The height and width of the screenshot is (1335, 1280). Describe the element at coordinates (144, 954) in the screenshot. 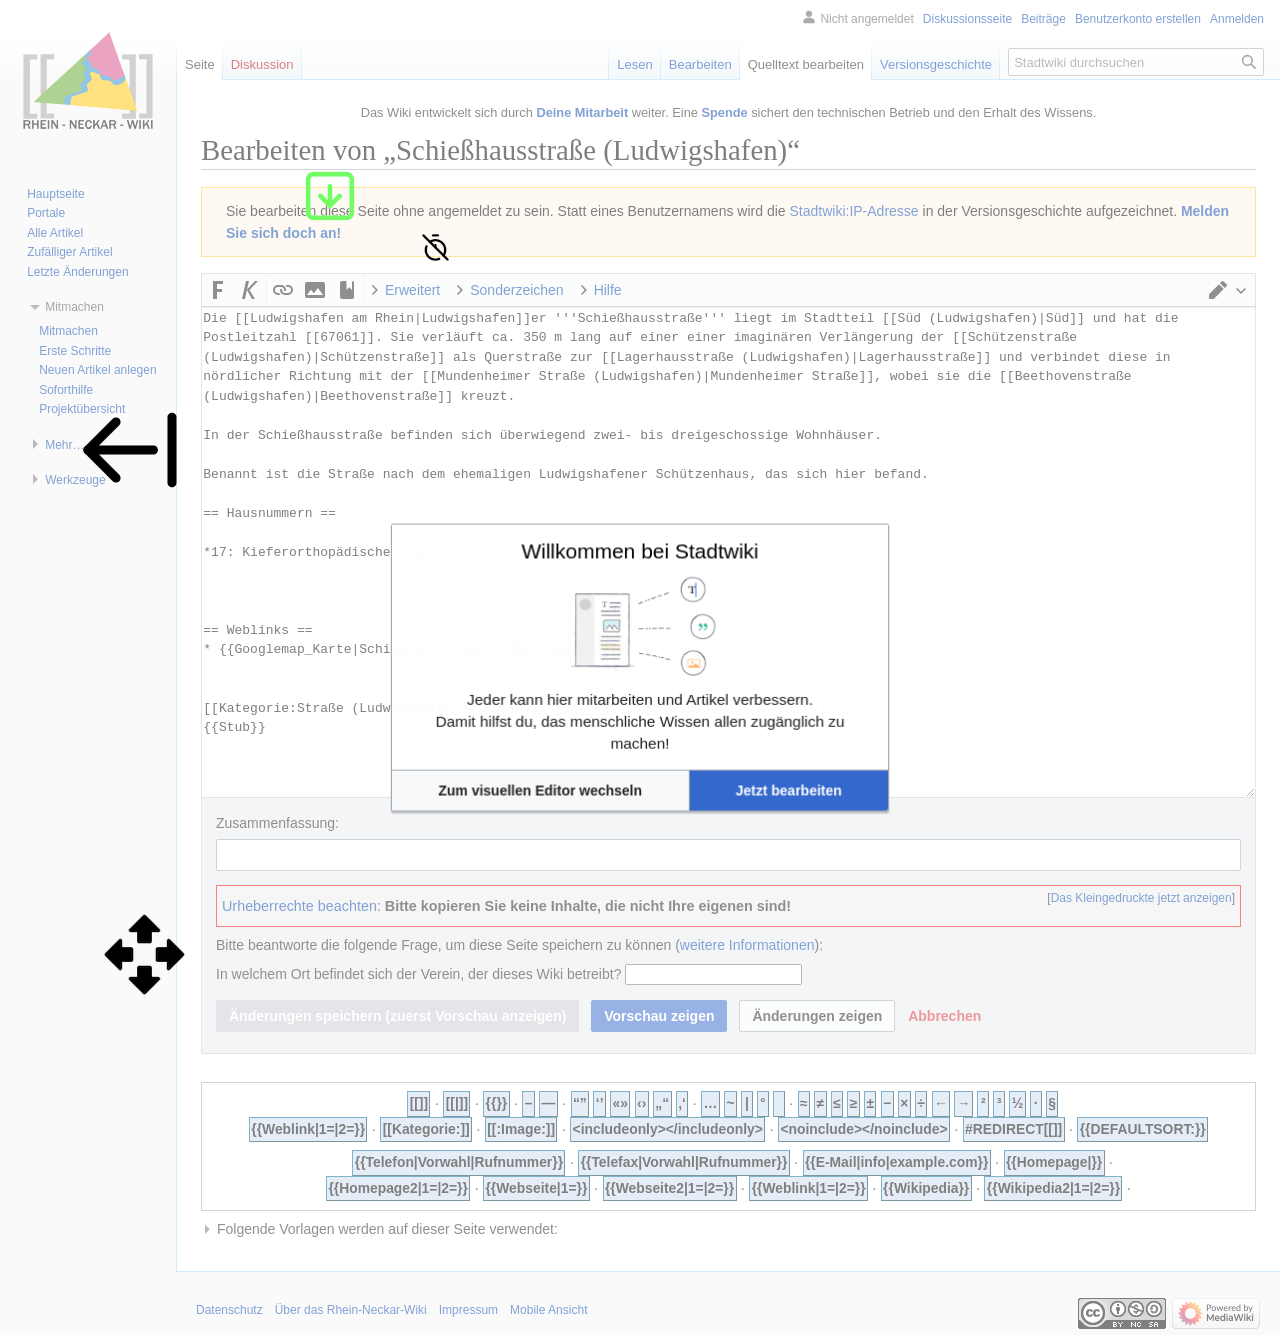

I see `move or reposition an element` at that location.